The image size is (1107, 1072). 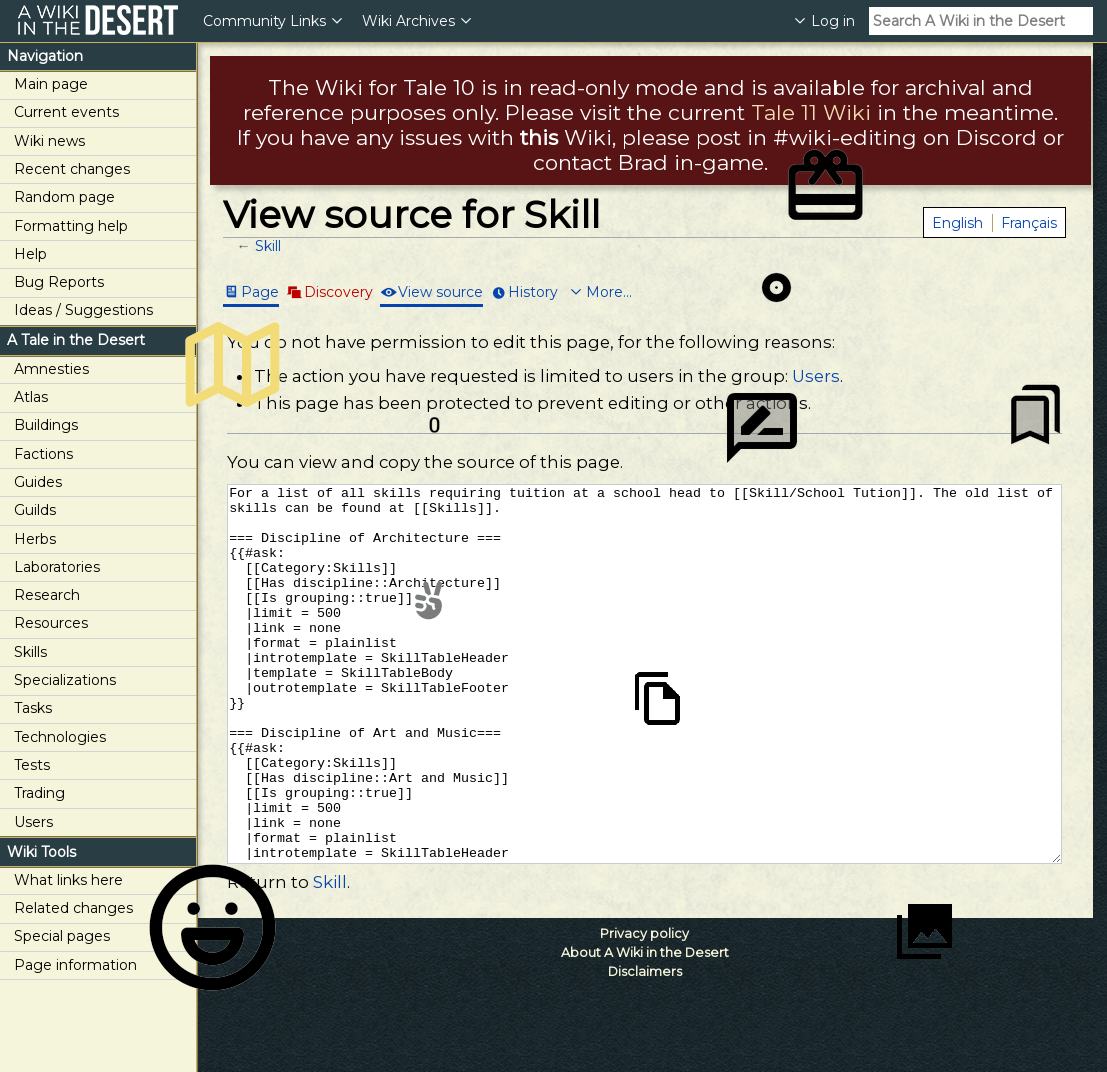 I want to click on view your saved bookmarks, so click(x=1035, y=414).